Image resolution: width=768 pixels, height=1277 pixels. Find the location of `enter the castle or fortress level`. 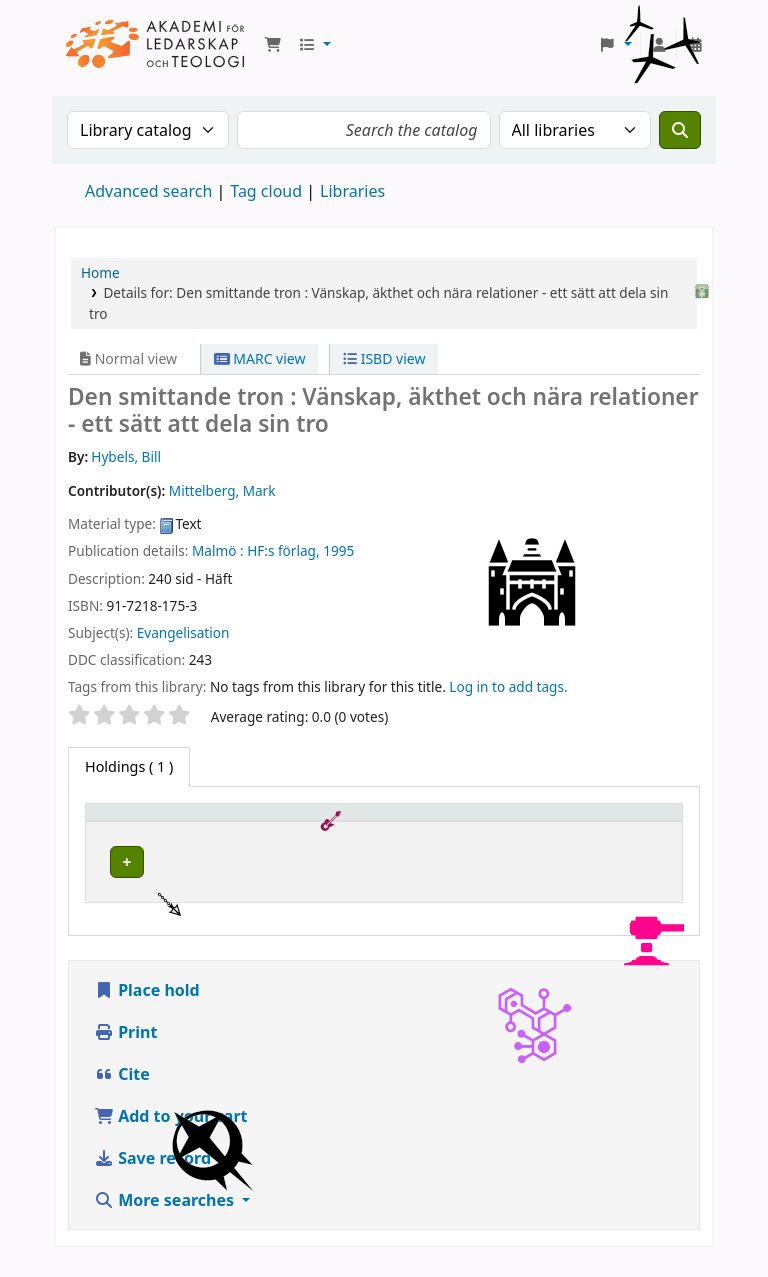

enter the castle or fortress level is located at coordinates (532, 582).